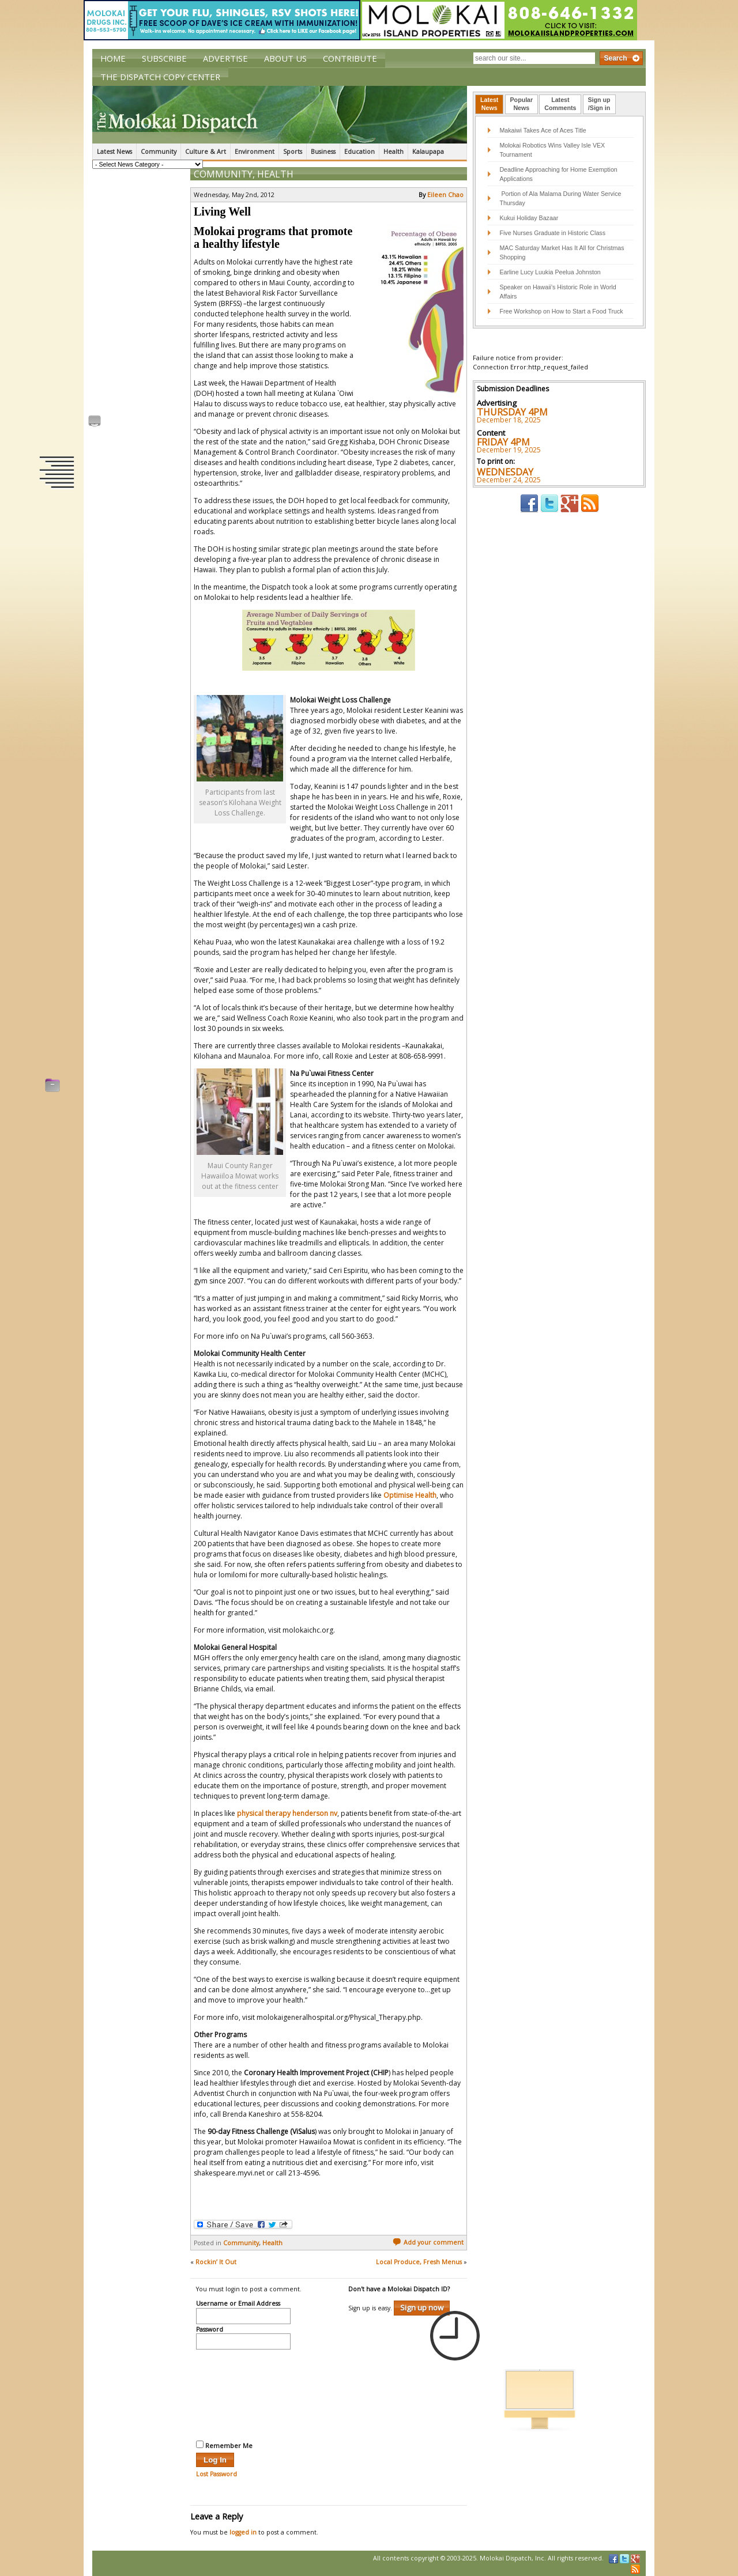 The image size is (738, 2576). I want to click on access optical drive or disc reader, so click(95, 421).